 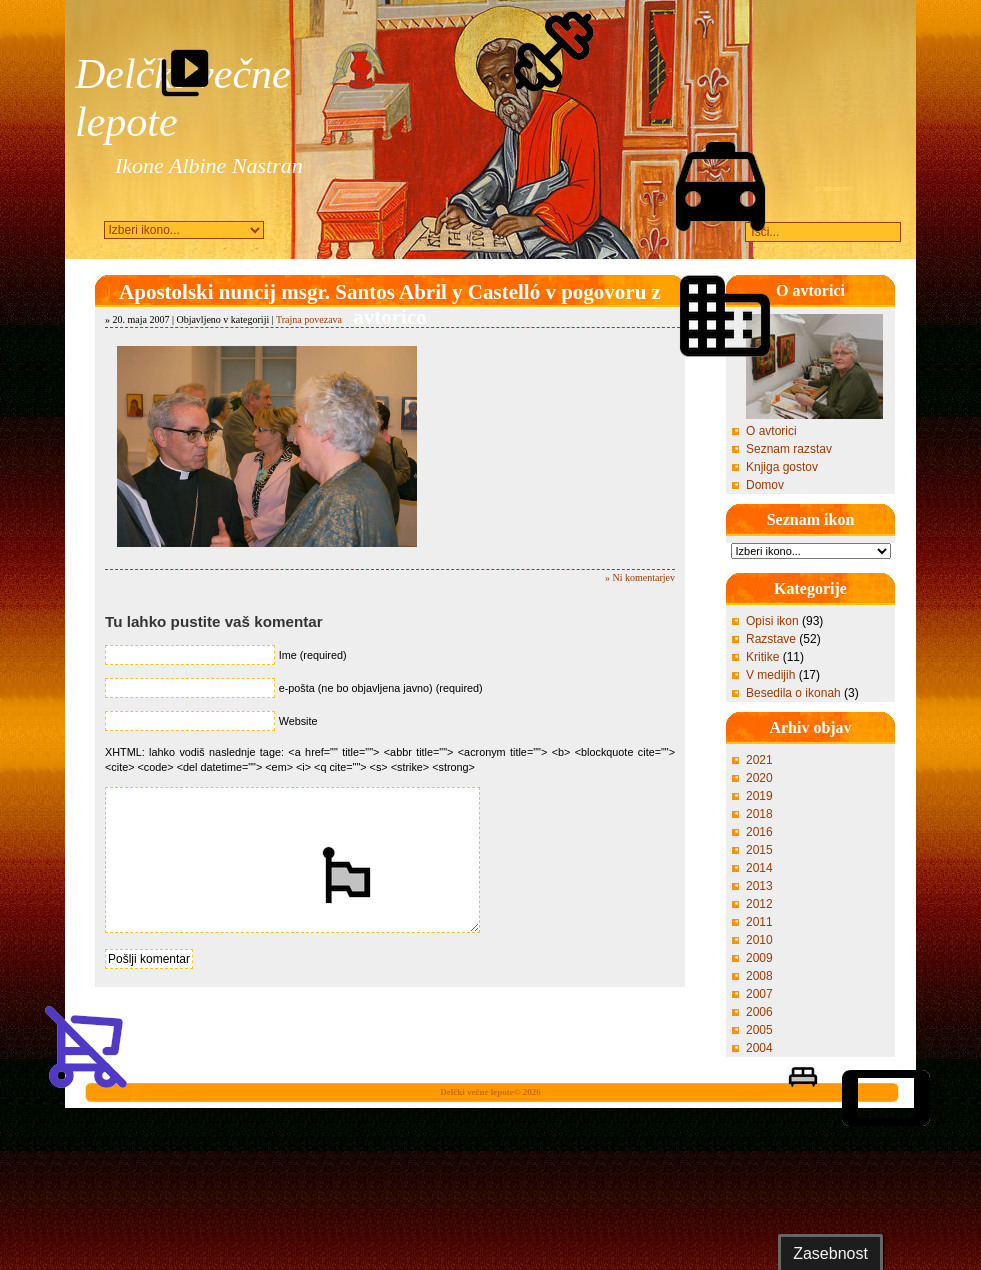 What do you see at coordinates (346, 876) in the screenshot?
I see `add a flag emoji to your message` at bounding box center [346, 876].